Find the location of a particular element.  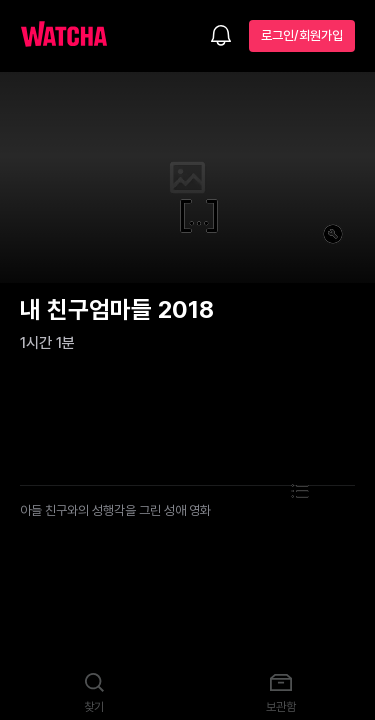

access settings or configuration options is located at coordinates (333, 234).